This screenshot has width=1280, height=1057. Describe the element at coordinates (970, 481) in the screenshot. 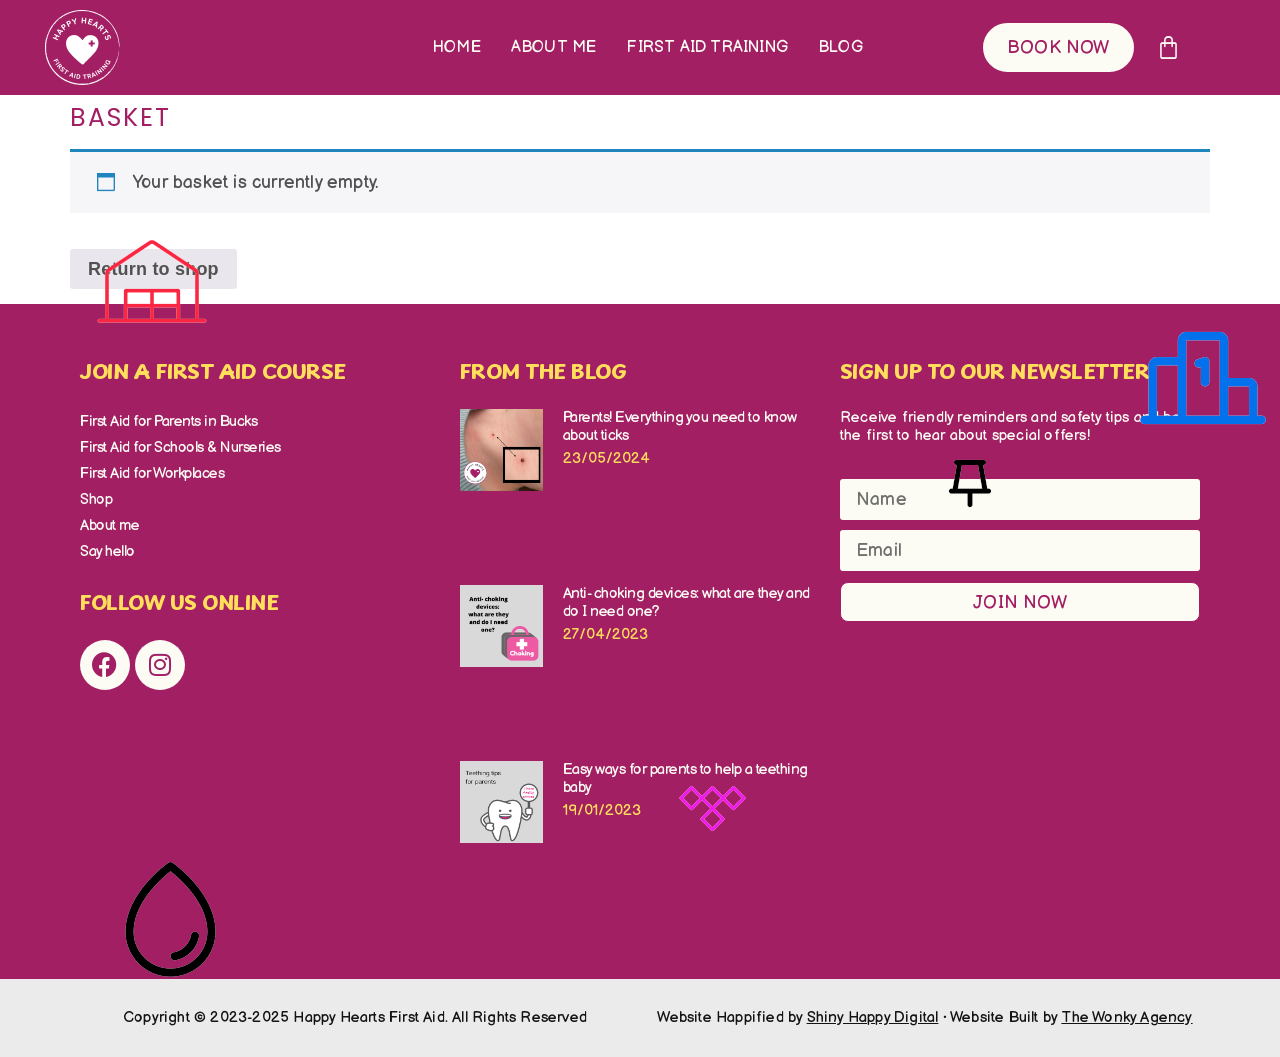

I see `pin an item to keep it visible` at that location.